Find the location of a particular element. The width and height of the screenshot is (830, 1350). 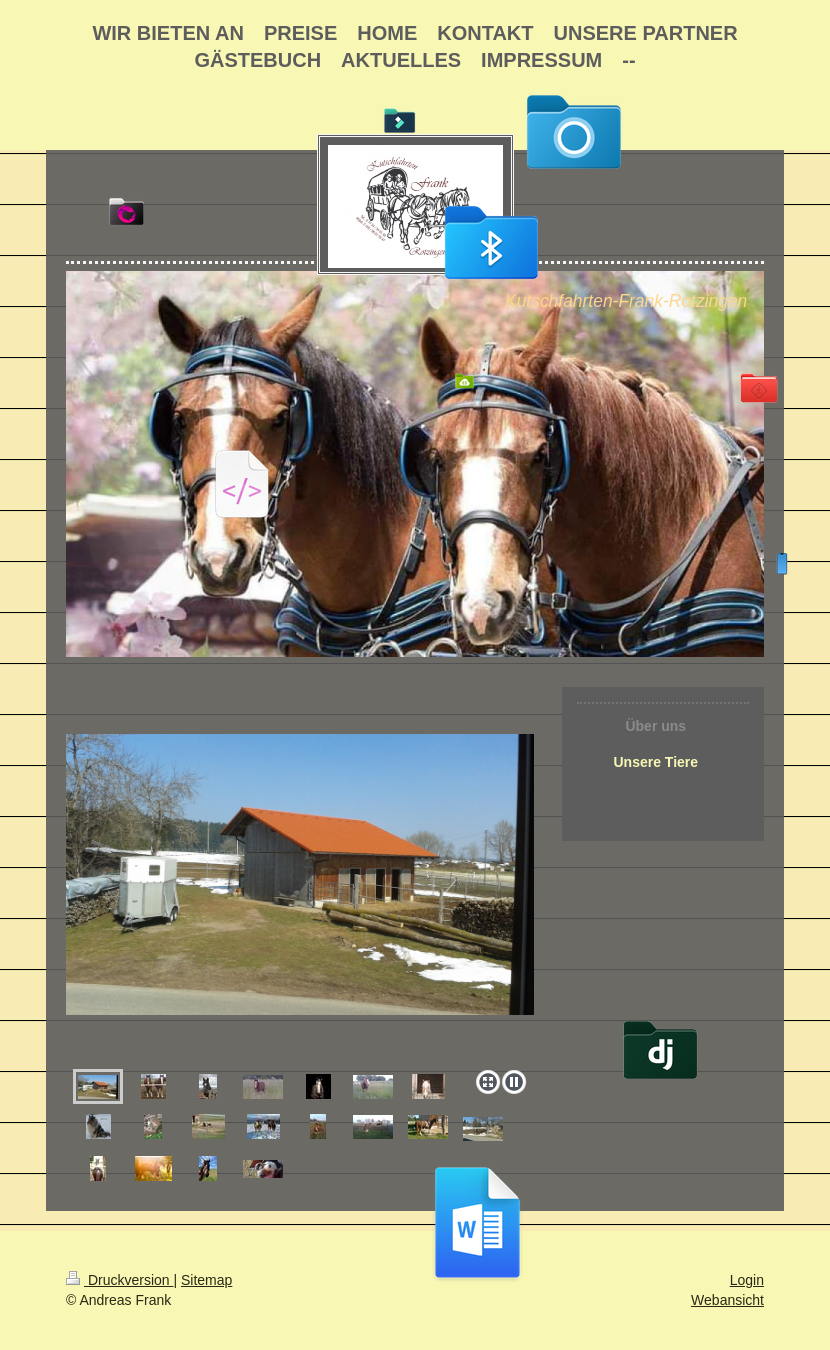

open cortana-related files folder is located at coordinates (573, 134).